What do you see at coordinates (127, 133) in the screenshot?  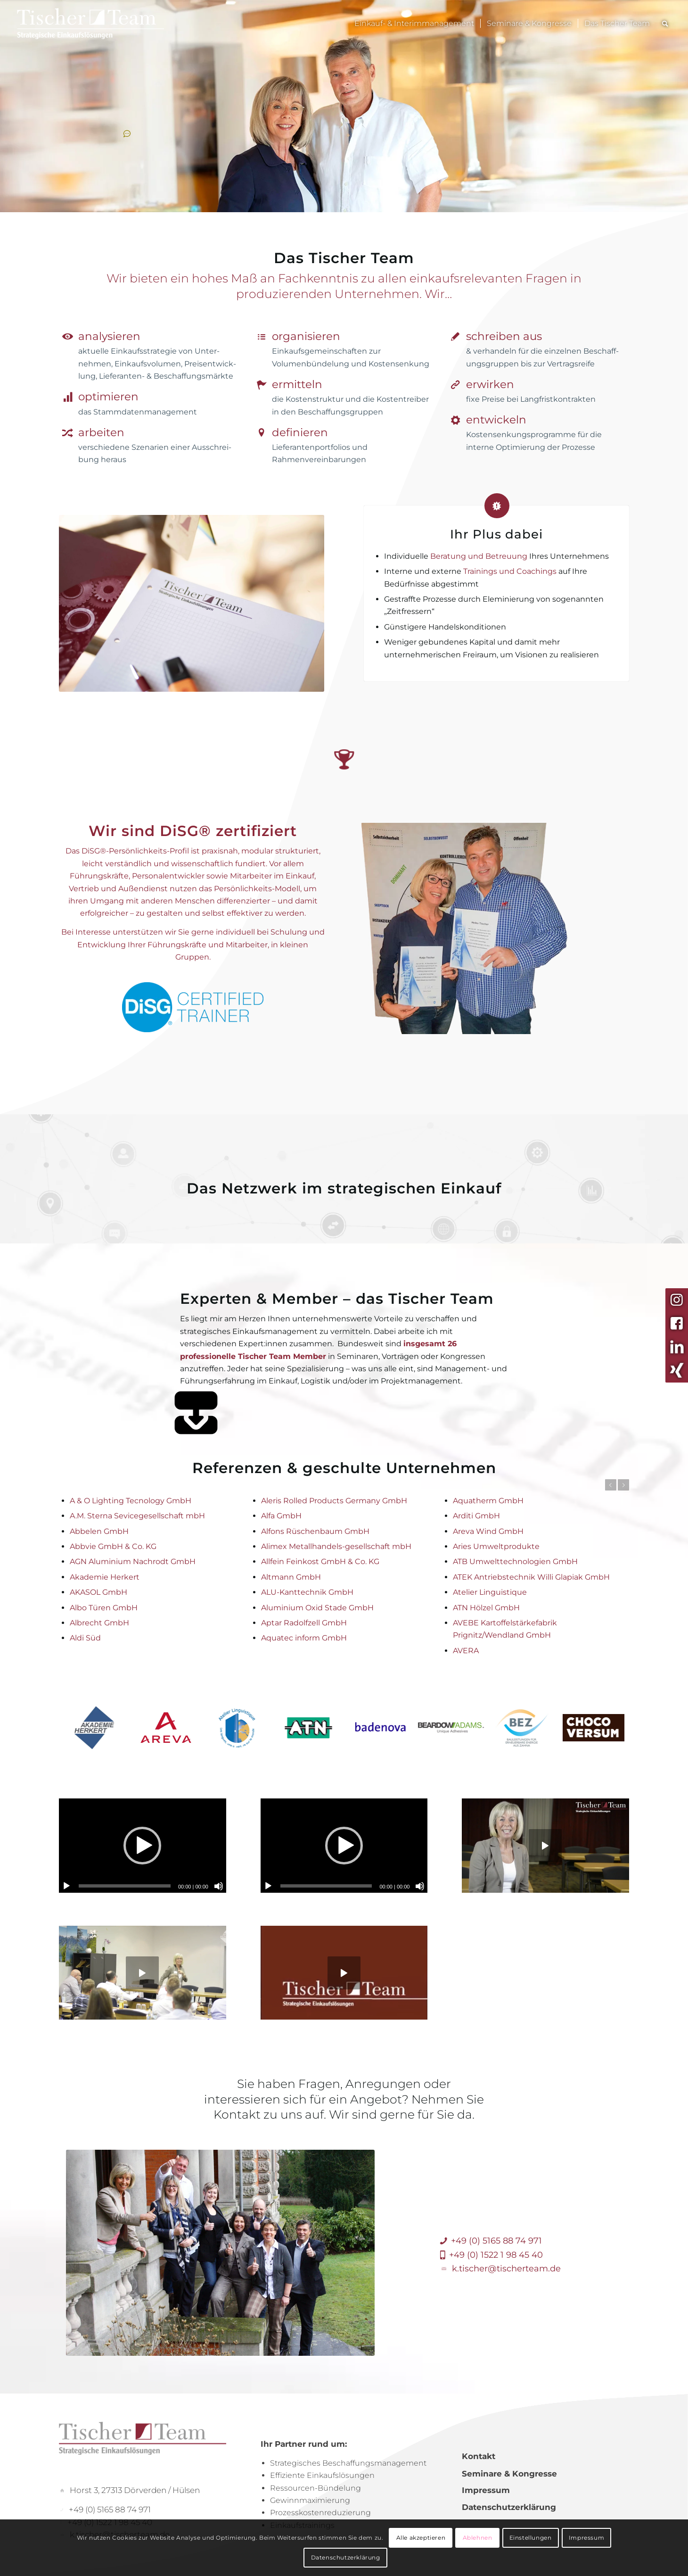 I see `open chat or messaging` at bounding box center [127, 133].